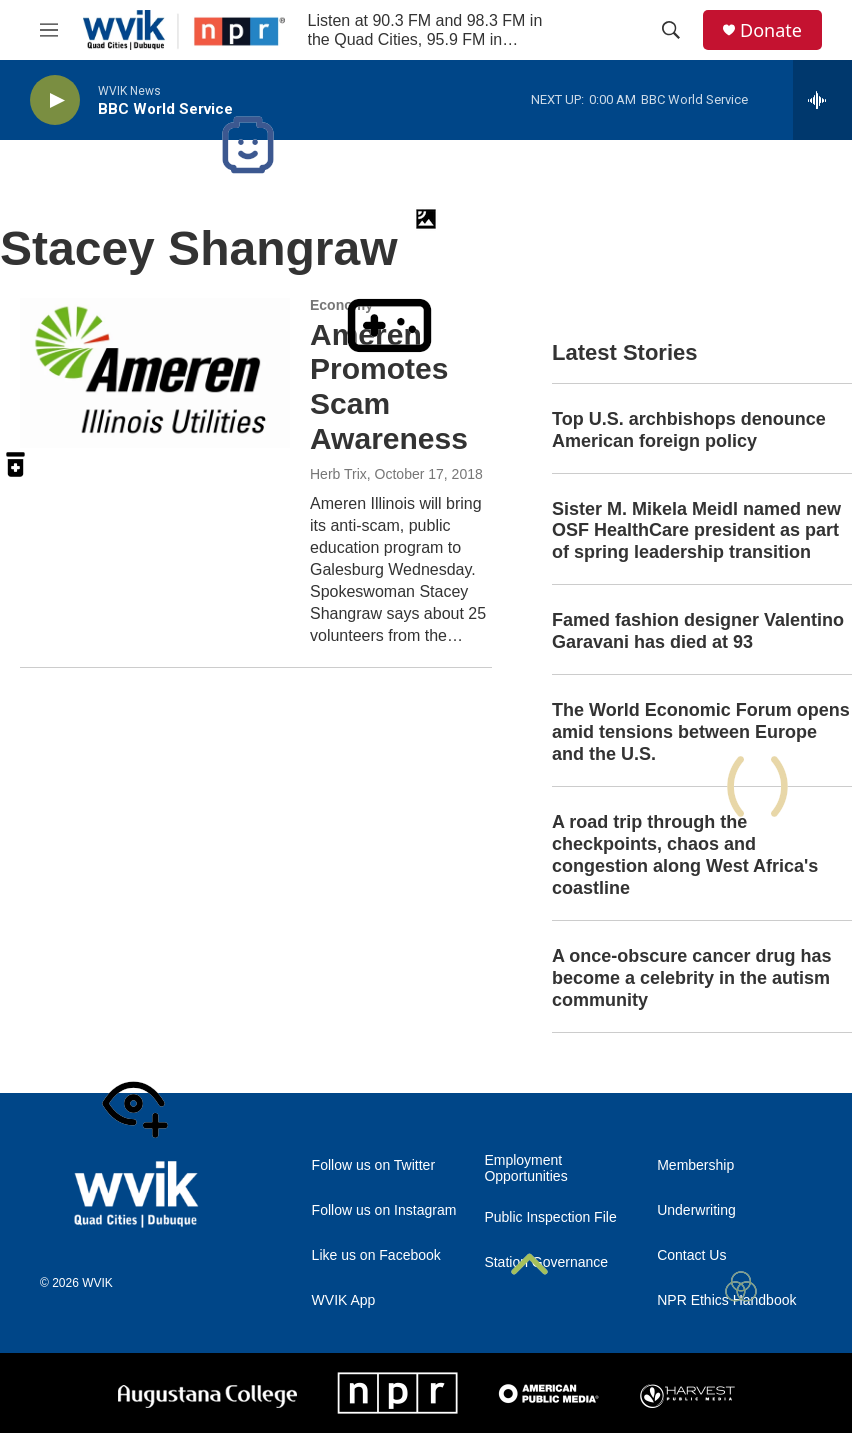 This screenshot has width=852, height=1433. What do you see at coordinates (15, 464) in the screenshot?
I see `view prescription medications` at bounding box center [15, 464].